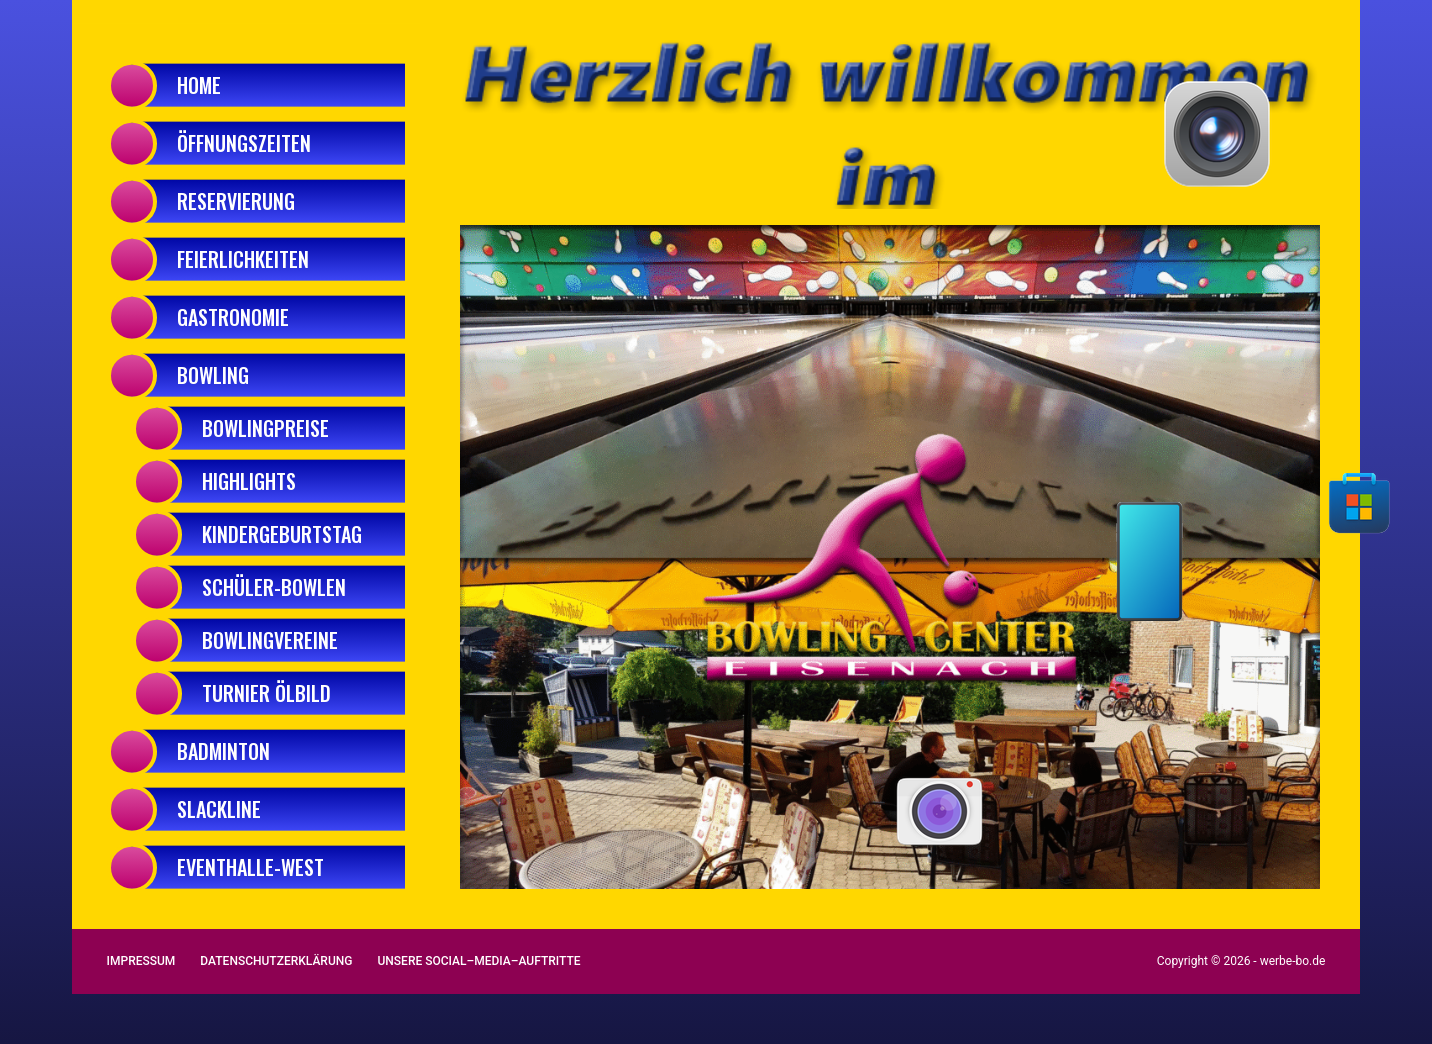 The height and width of the screenshot is (1044, 1432). I want to click on open cheese webcam application, so click(939, 811).